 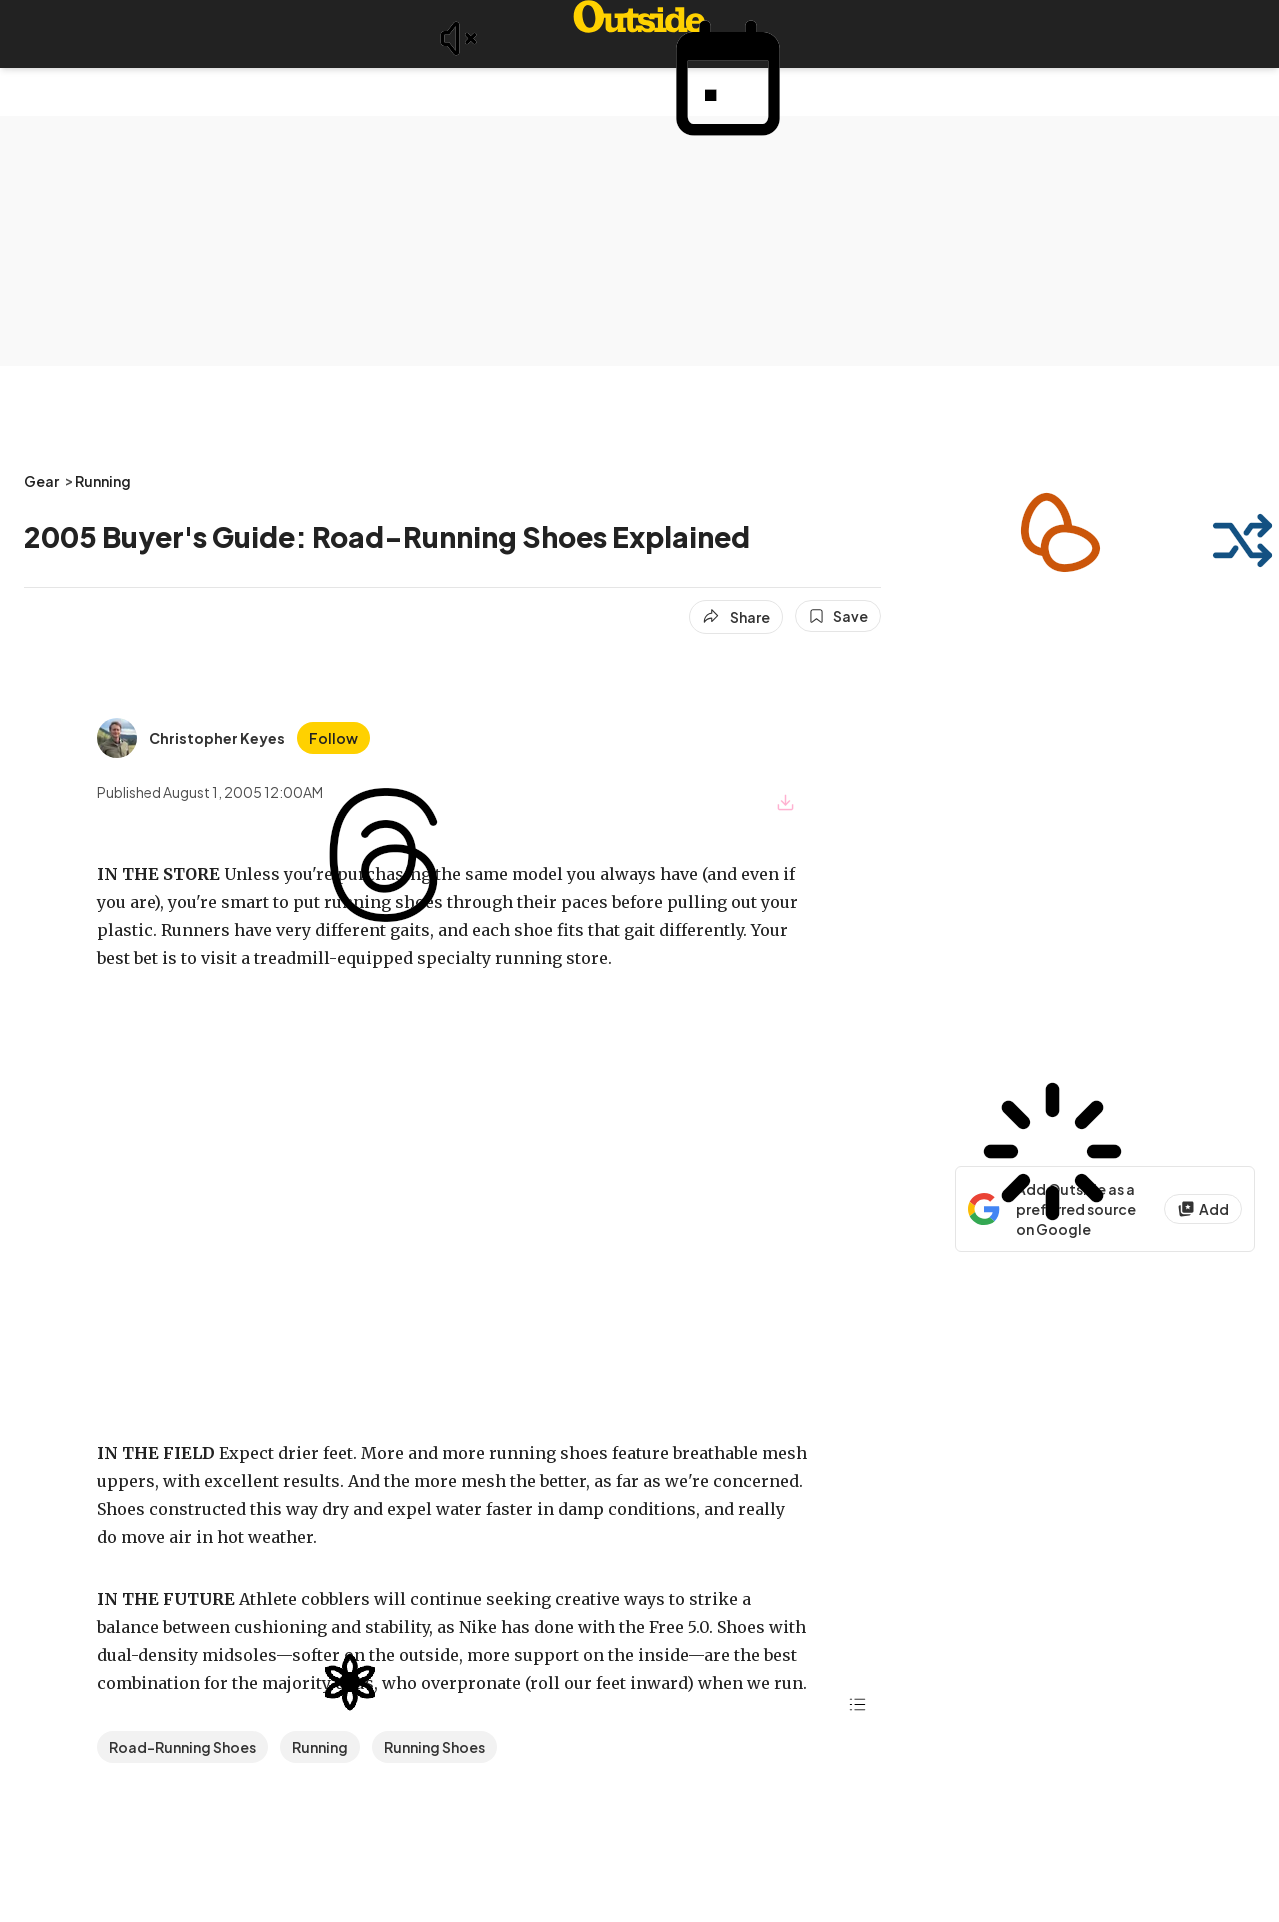 I want to click on view items in a list format, so click(x=857, y=1704).